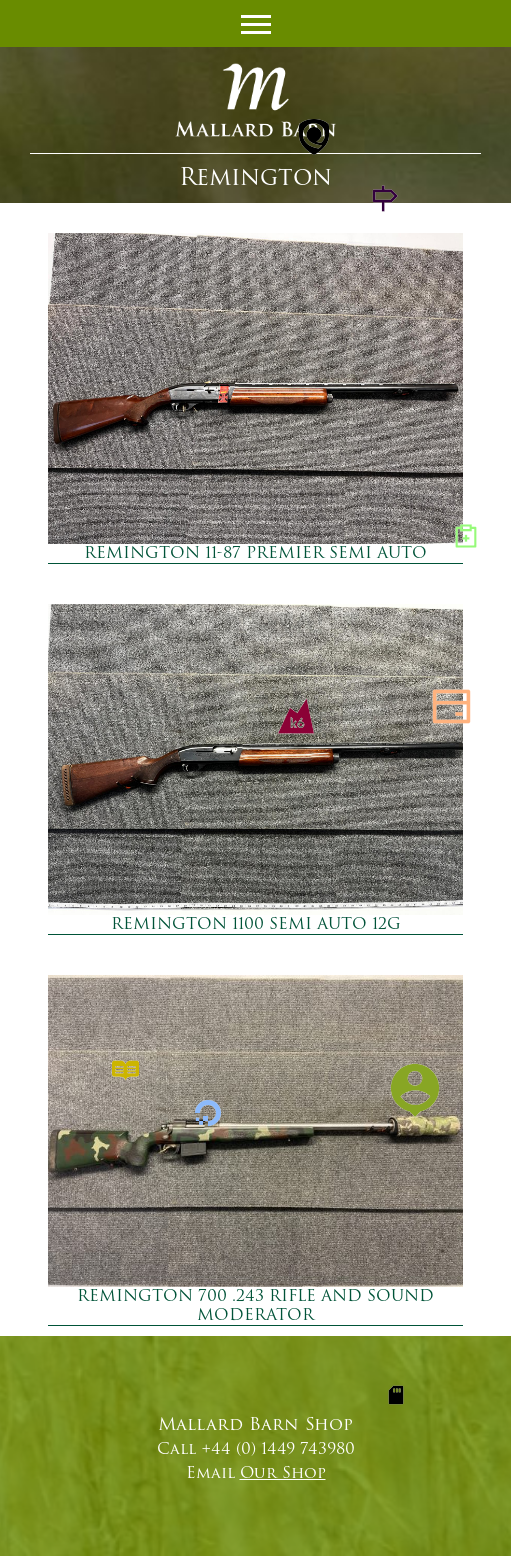  What do you see at coordinates (125, 1070) in the screenshot?
I see `visit readme documentation platform` at bounding box center [125, 1070].